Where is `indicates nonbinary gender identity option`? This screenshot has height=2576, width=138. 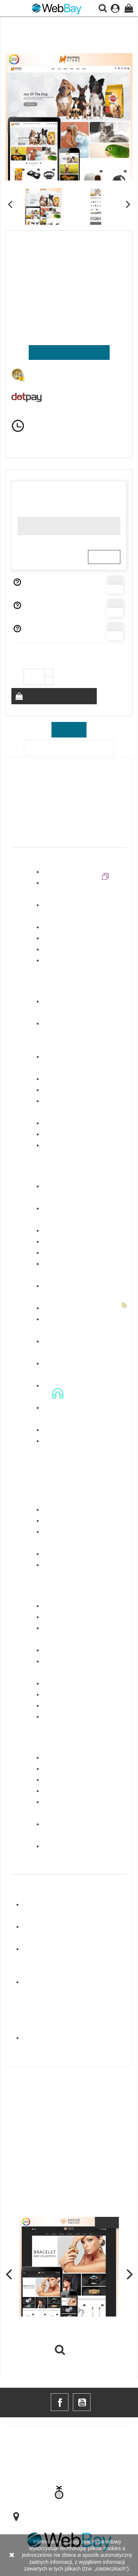
indicates nonbinary gender identity option is located at coordinates (59, 2492).